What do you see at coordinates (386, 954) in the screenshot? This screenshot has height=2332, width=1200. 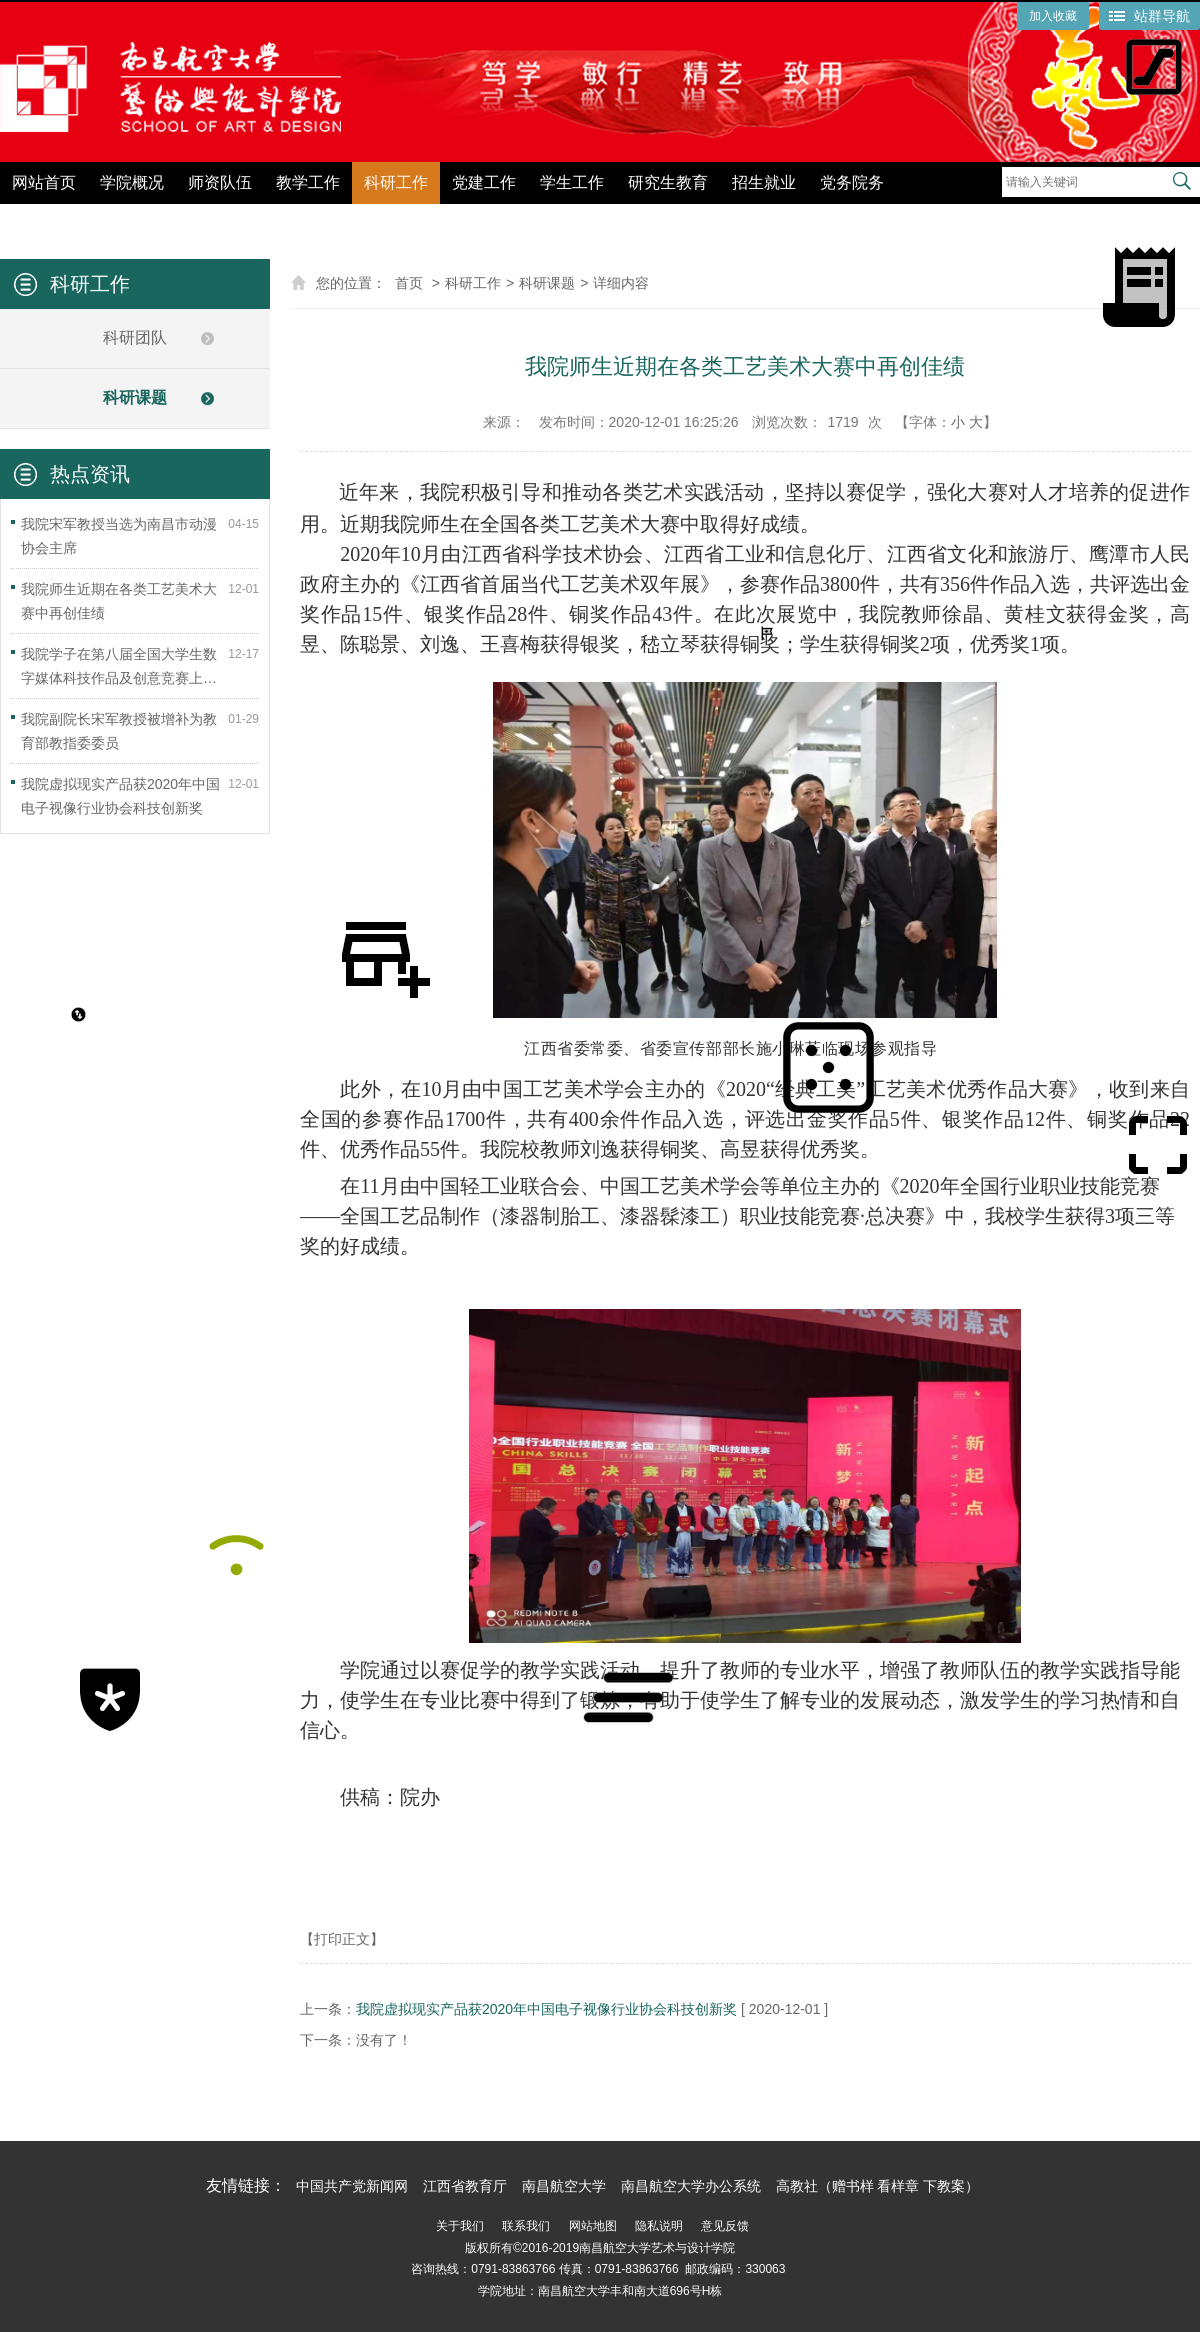 I see `add a new business location` at bounding box center [386, 954].